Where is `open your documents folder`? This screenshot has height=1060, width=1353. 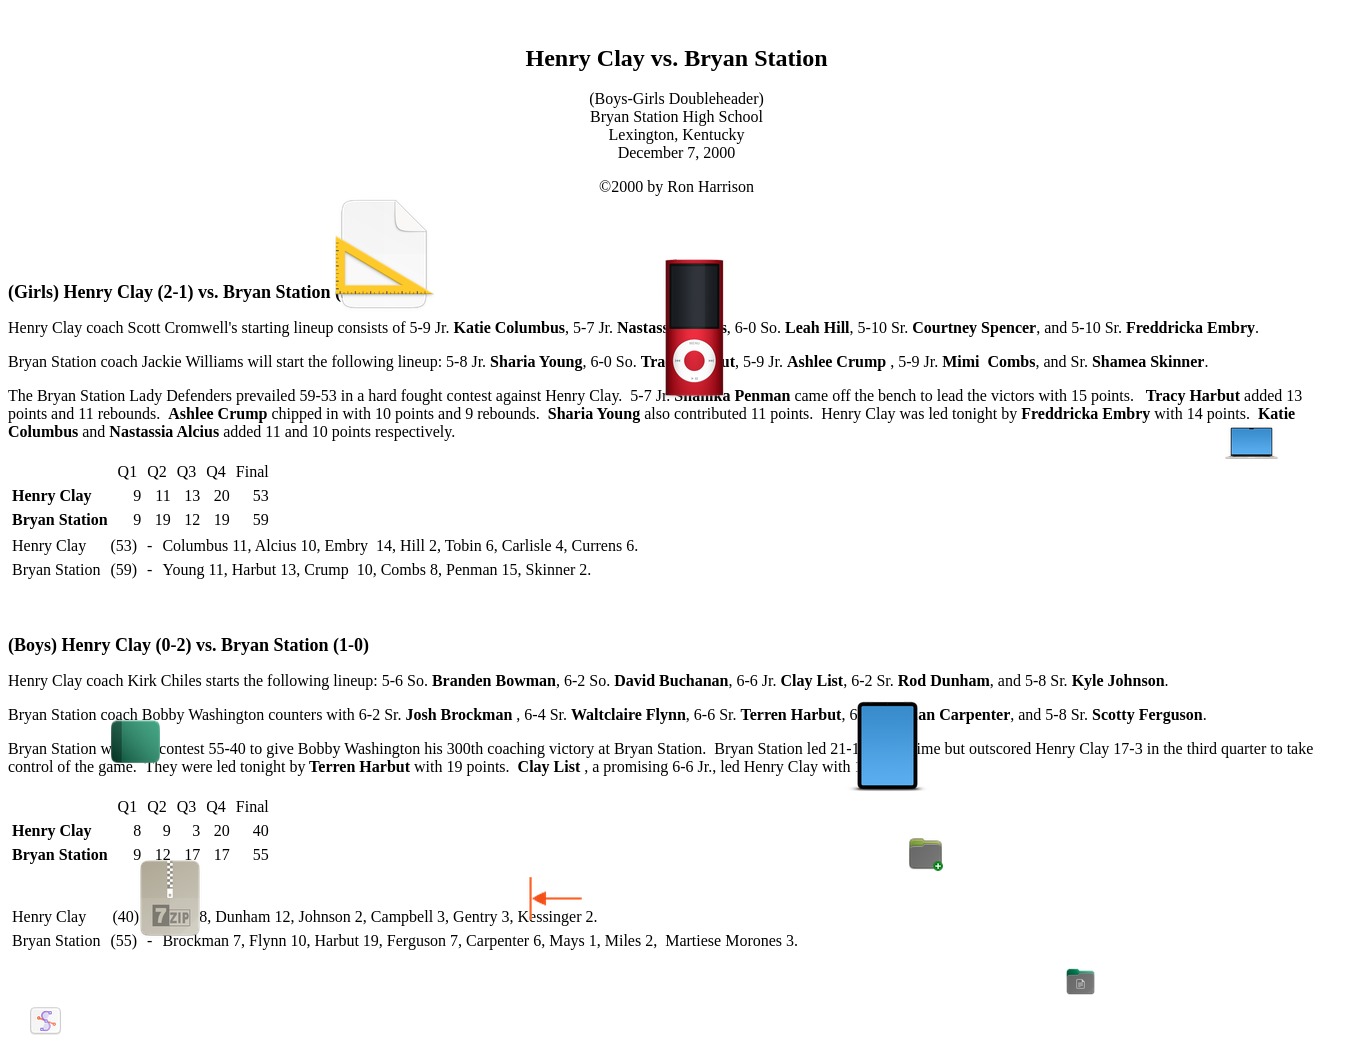 open your documents folder is located at coordinates (1080, 981).